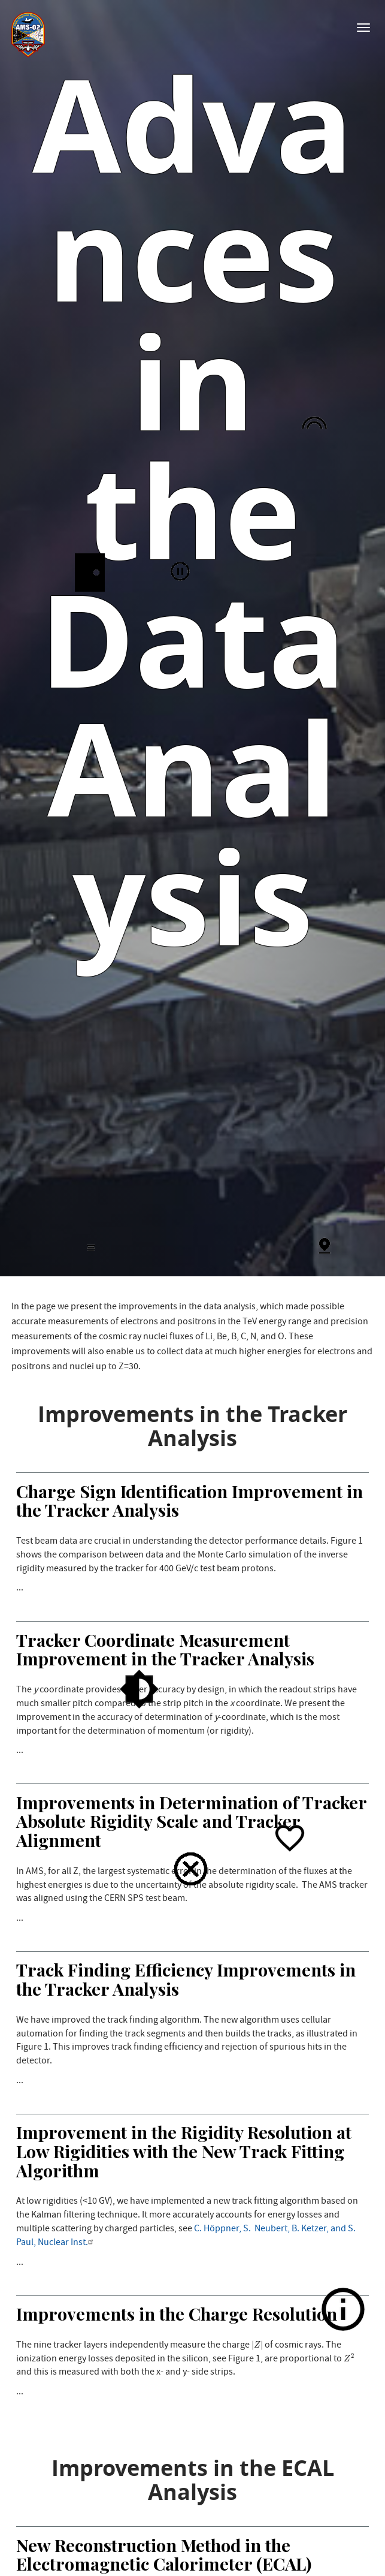 The height and width of the screenshot is (2576, 385). I want to click on add item to favorites, so click(290, 1838).